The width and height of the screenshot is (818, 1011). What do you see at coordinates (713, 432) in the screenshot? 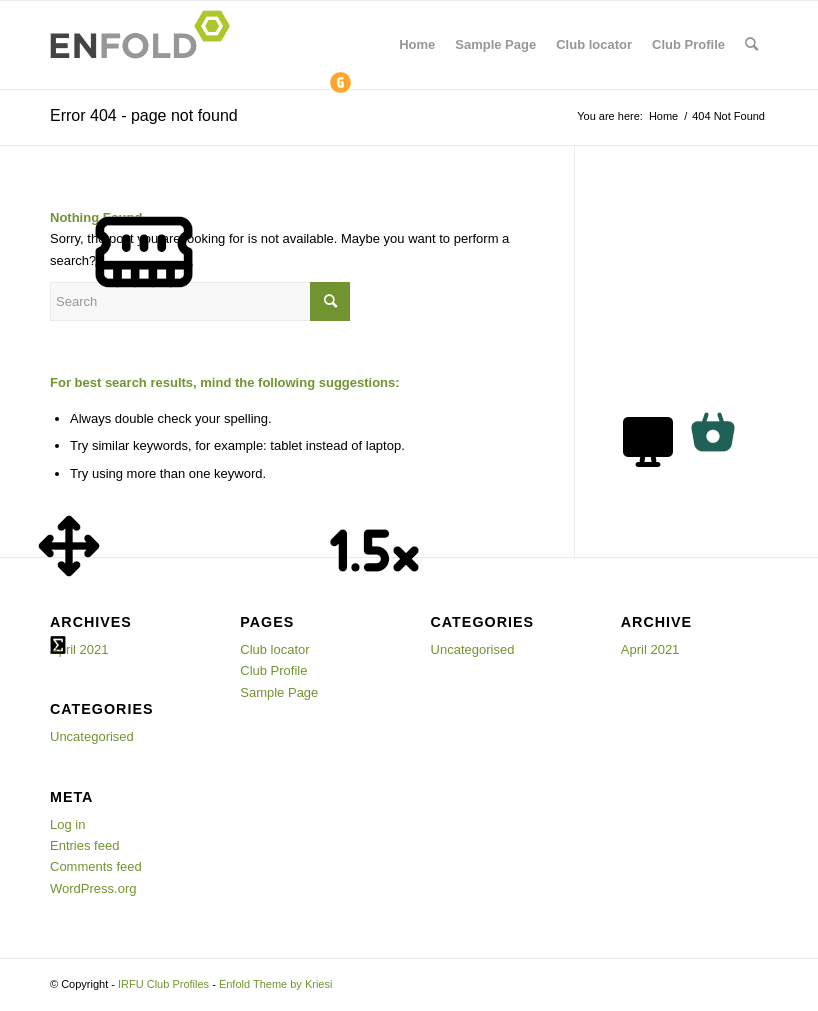
I see `view shopping basket` at bounding box center [713, 432].